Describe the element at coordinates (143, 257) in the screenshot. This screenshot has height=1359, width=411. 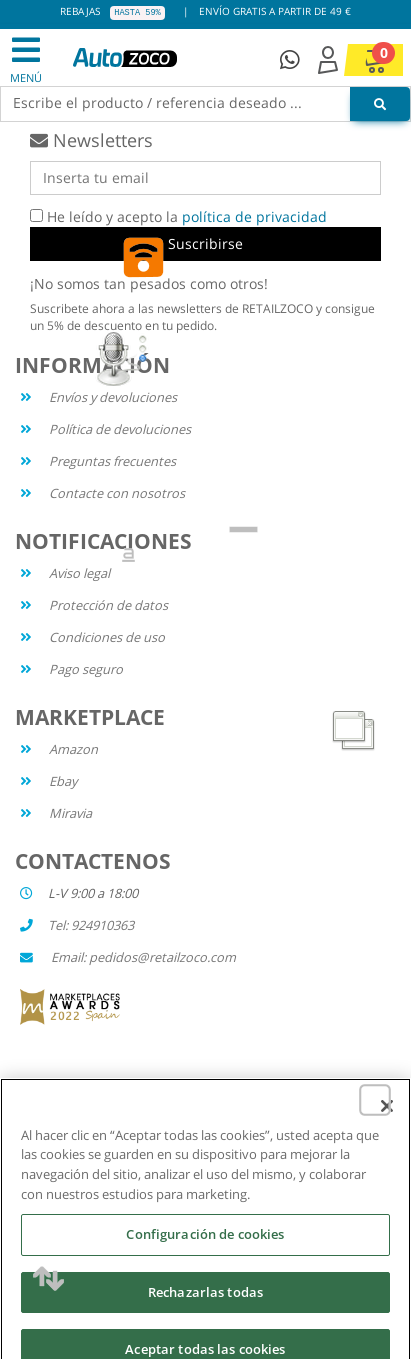
I see `indicates hotspot or tethering is active` at that location.